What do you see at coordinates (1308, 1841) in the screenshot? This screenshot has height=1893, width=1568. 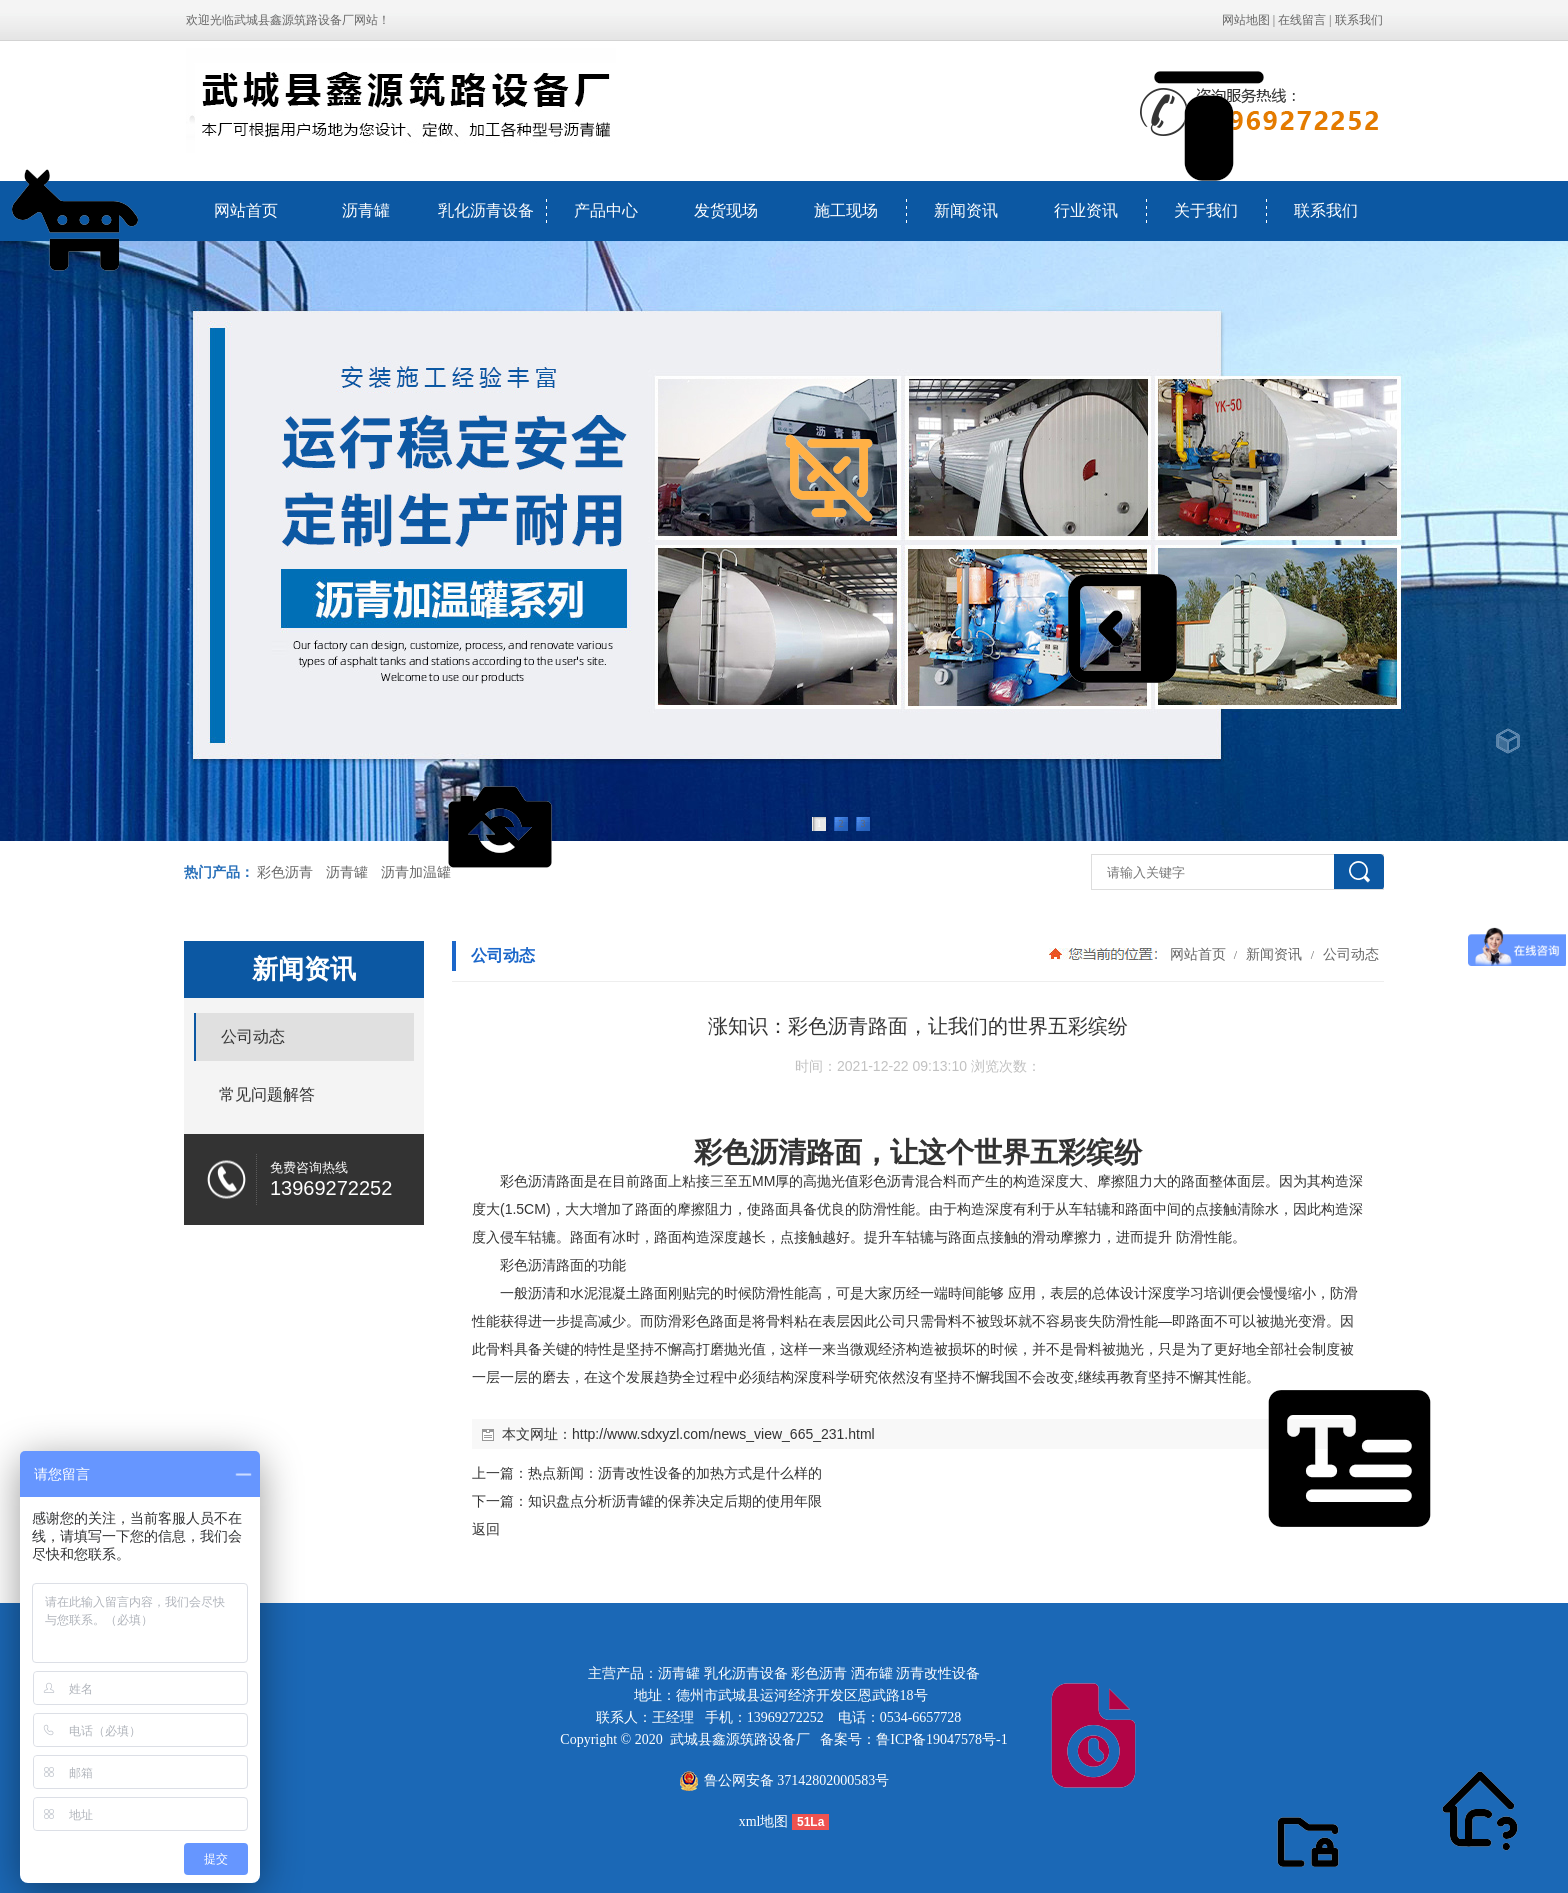 I see `access a password-protected folder` at bounding box center [1308, 1841].